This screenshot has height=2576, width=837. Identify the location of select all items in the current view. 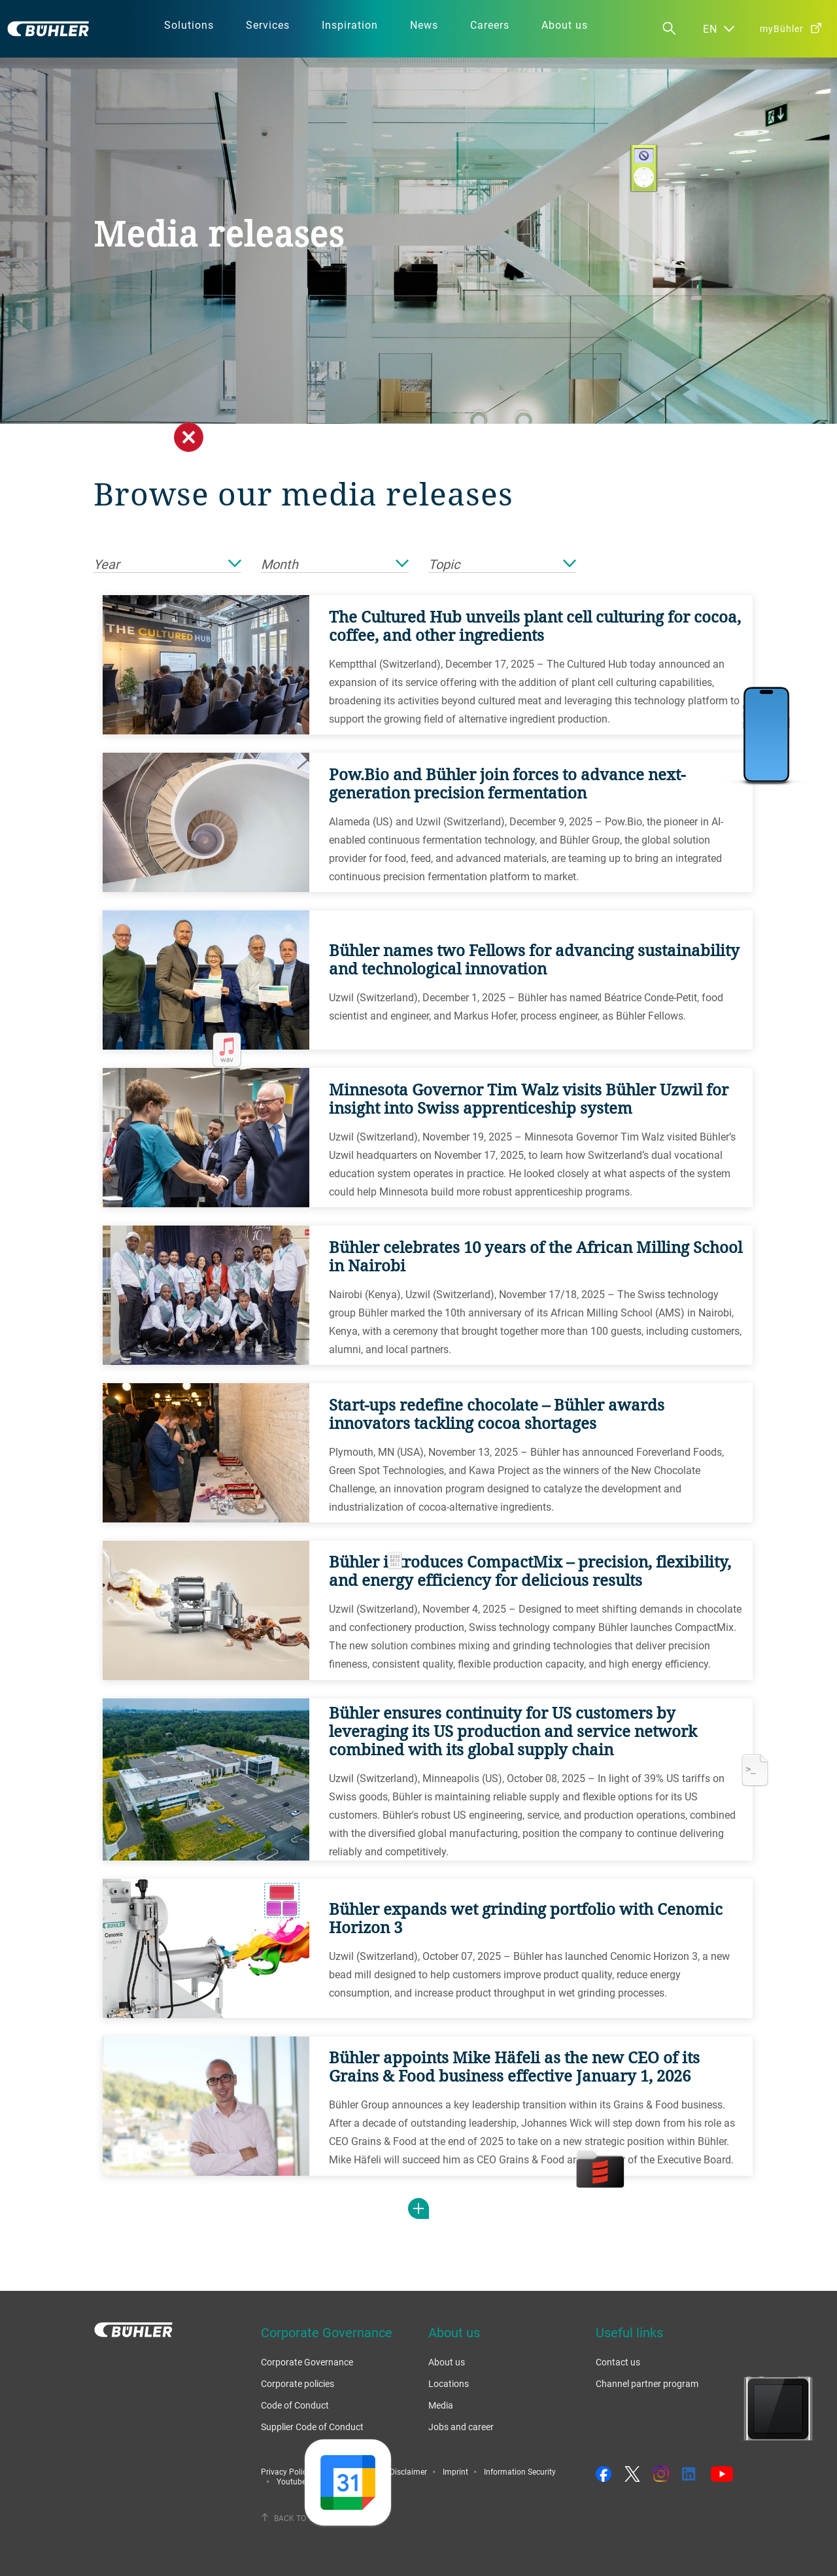
(282, 1900).